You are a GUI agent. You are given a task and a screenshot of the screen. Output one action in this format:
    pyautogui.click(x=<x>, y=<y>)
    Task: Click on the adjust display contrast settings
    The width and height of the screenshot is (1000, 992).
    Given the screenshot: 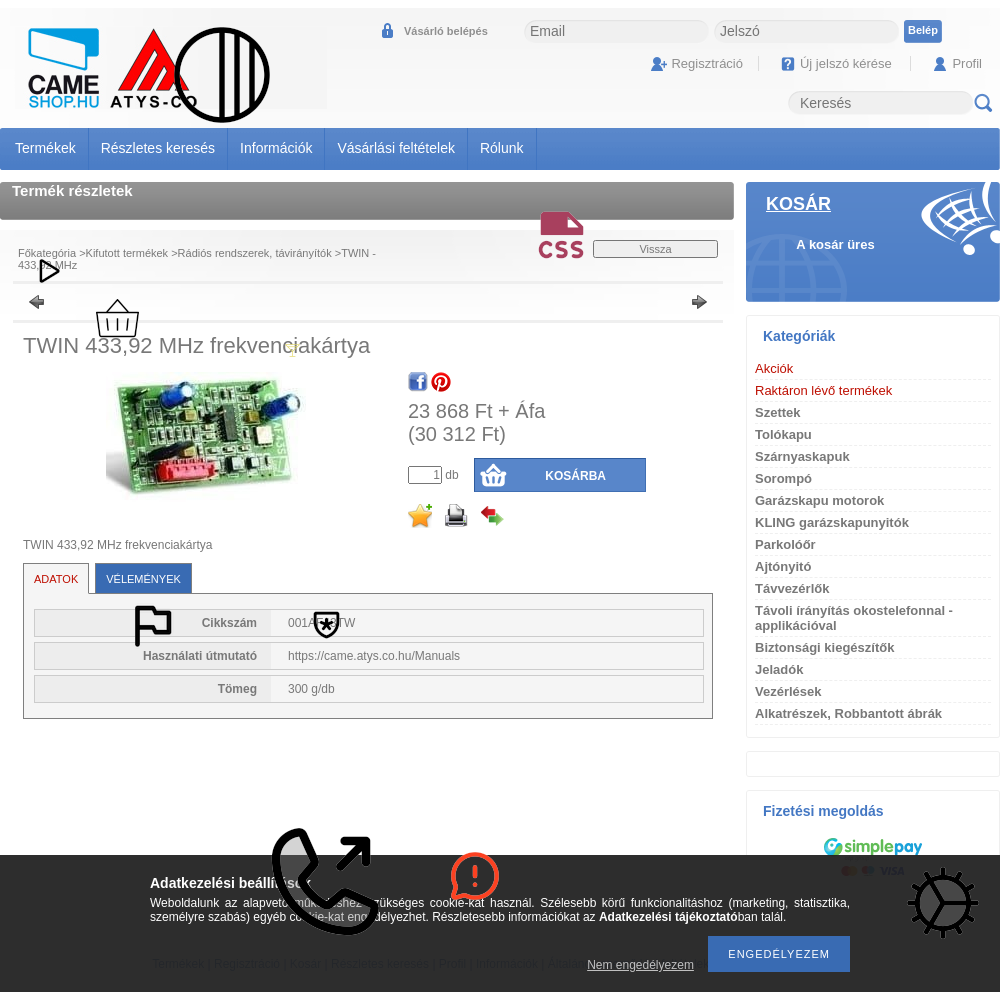 What is the action you would take?
    pyautogui.click(x=222, y=75)
    